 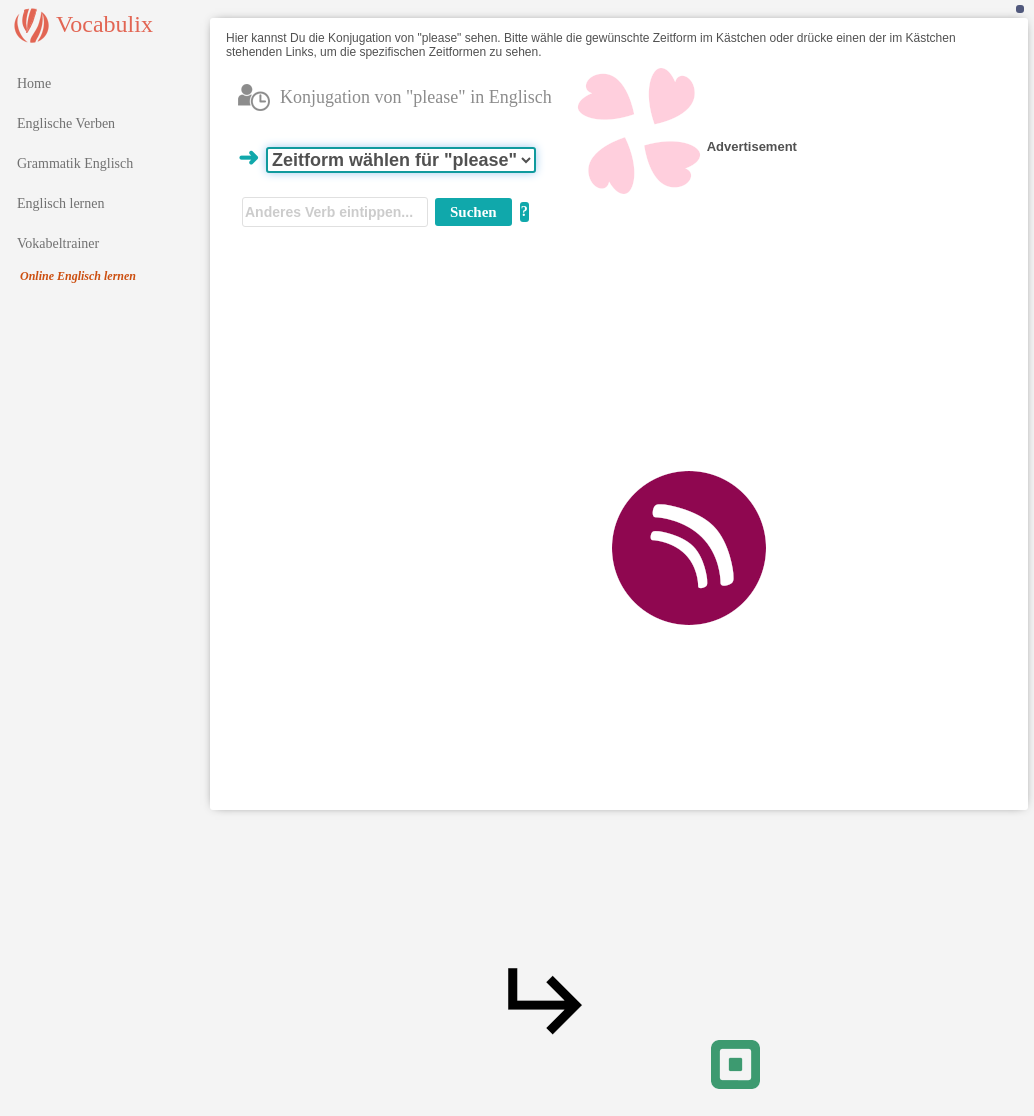 I want to click on reply to a message or comment, so click(x=540, y=1000).